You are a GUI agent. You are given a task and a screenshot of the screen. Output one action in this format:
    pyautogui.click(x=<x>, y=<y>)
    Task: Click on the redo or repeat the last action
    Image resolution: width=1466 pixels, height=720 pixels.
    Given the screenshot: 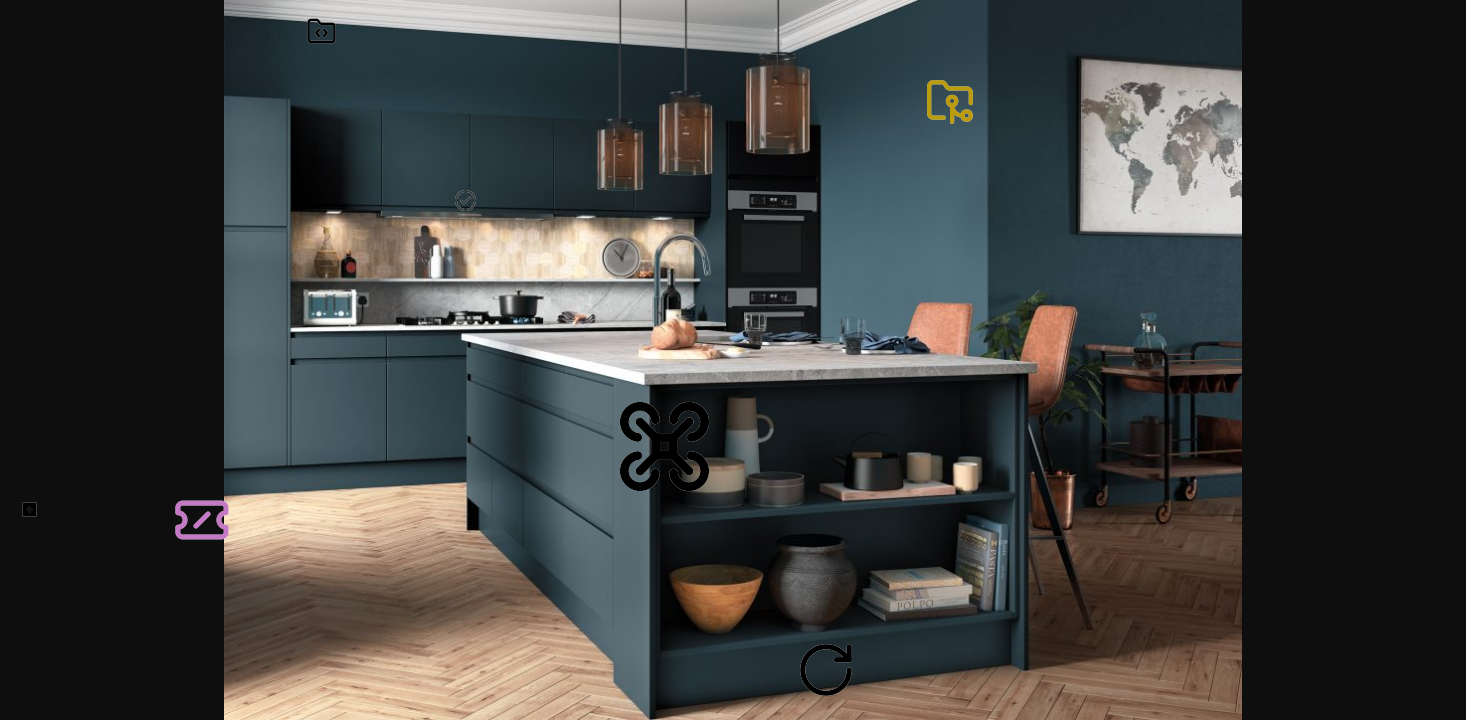 What is the action you would take?
    pyautogui.click(x=826, y=670)
    